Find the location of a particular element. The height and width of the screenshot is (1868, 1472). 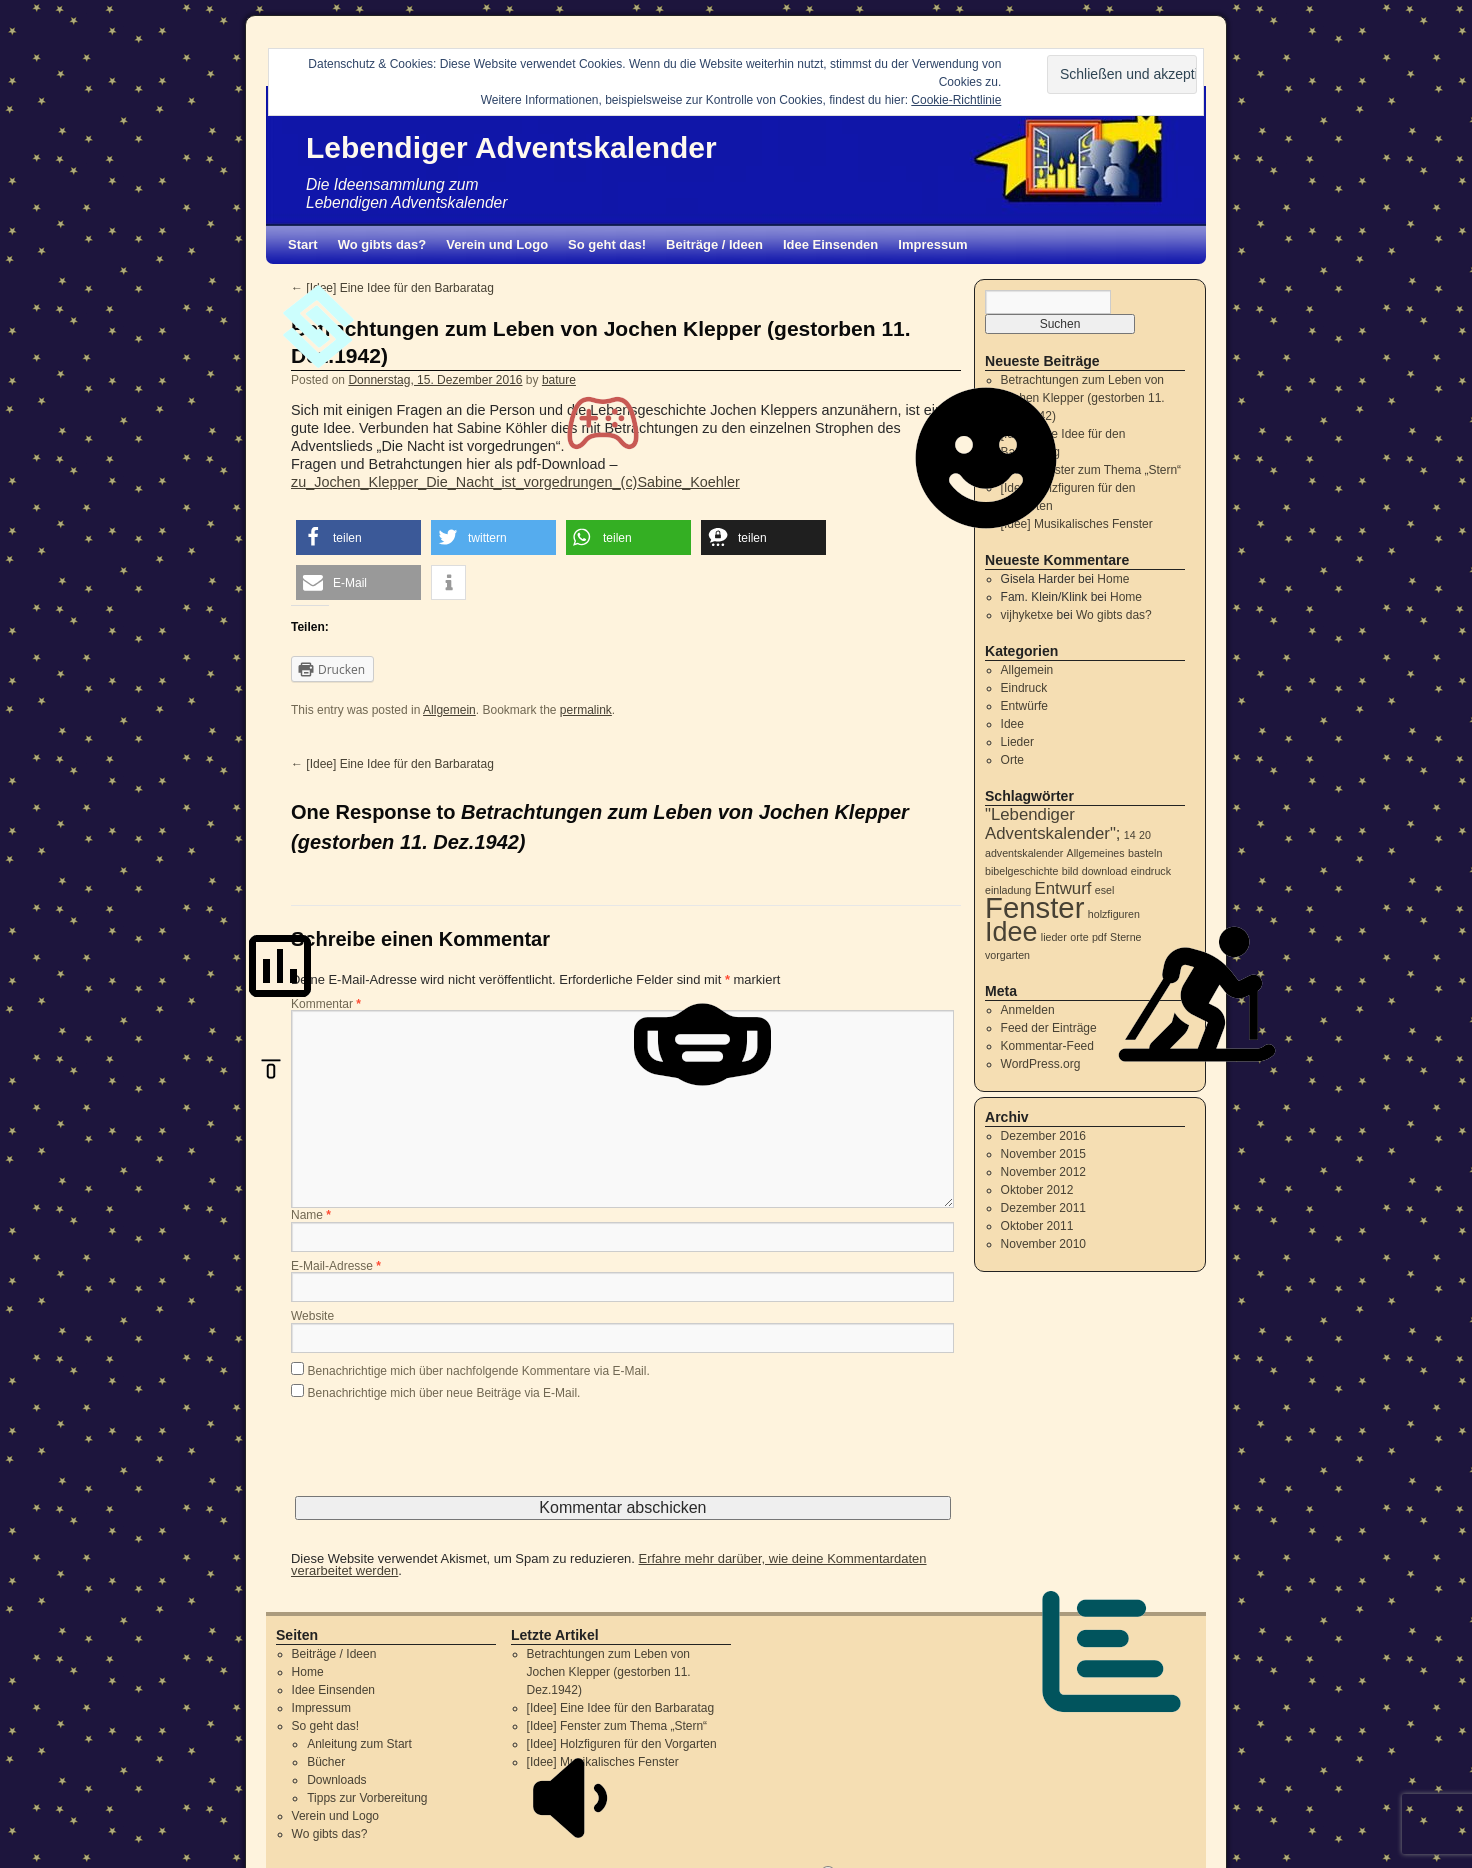

indicates face mask required is located at coordinates (702, 1044).